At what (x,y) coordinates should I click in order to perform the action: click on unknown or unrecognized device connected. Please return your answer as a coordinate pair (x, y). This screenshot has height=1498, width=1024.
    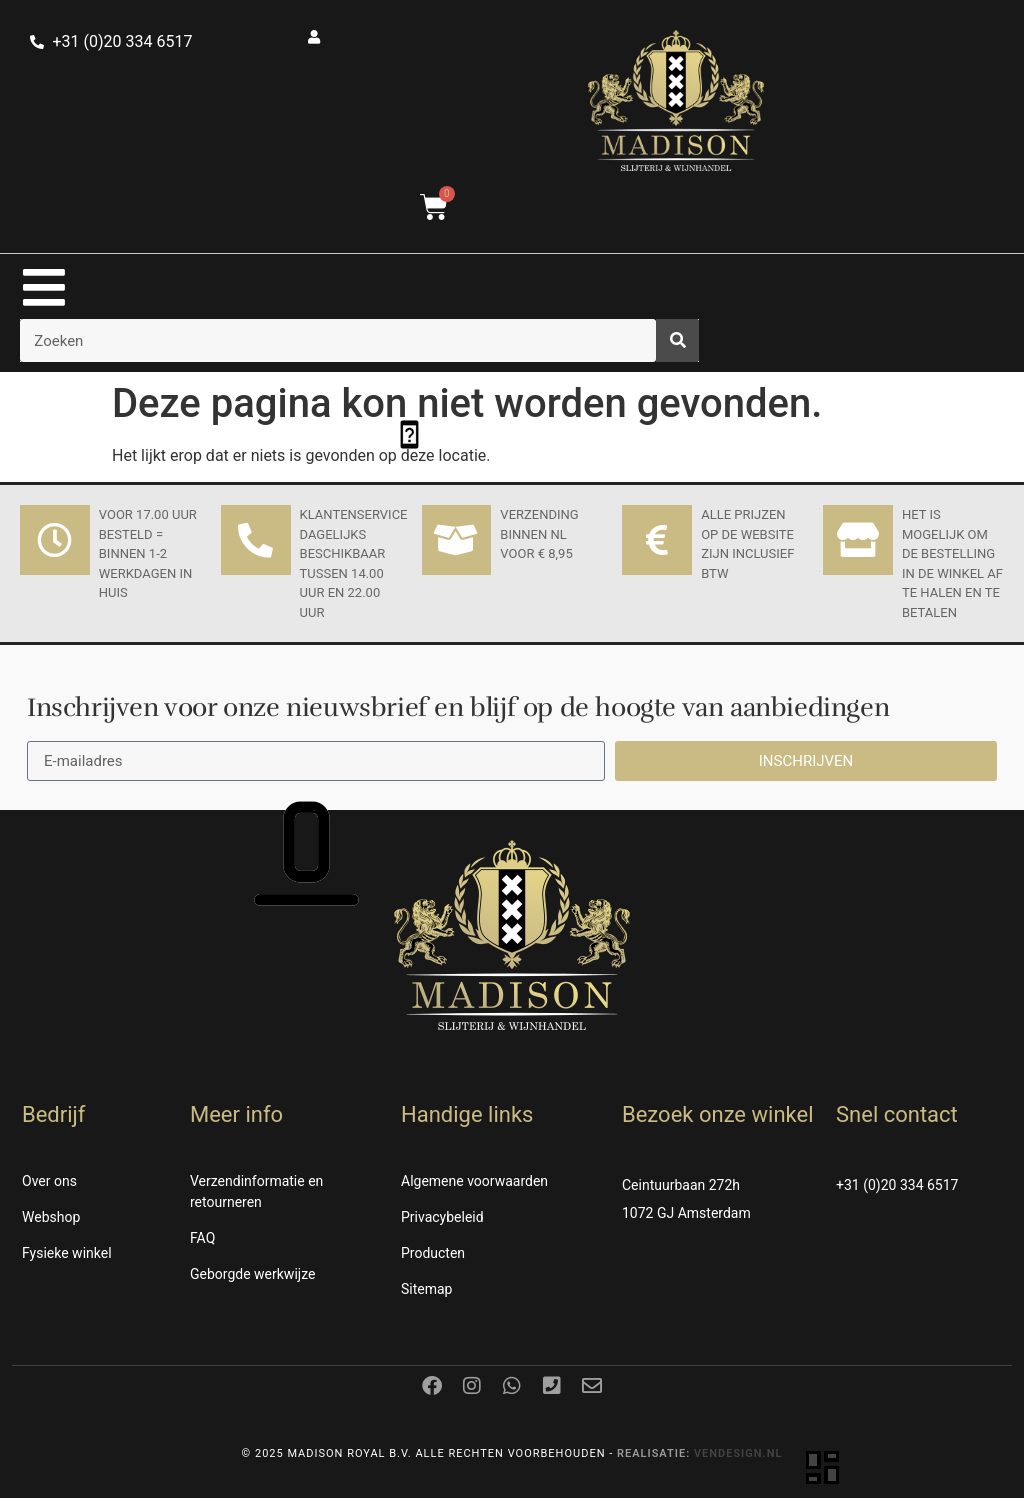
    Looking at the image, I should click on (409, 434).